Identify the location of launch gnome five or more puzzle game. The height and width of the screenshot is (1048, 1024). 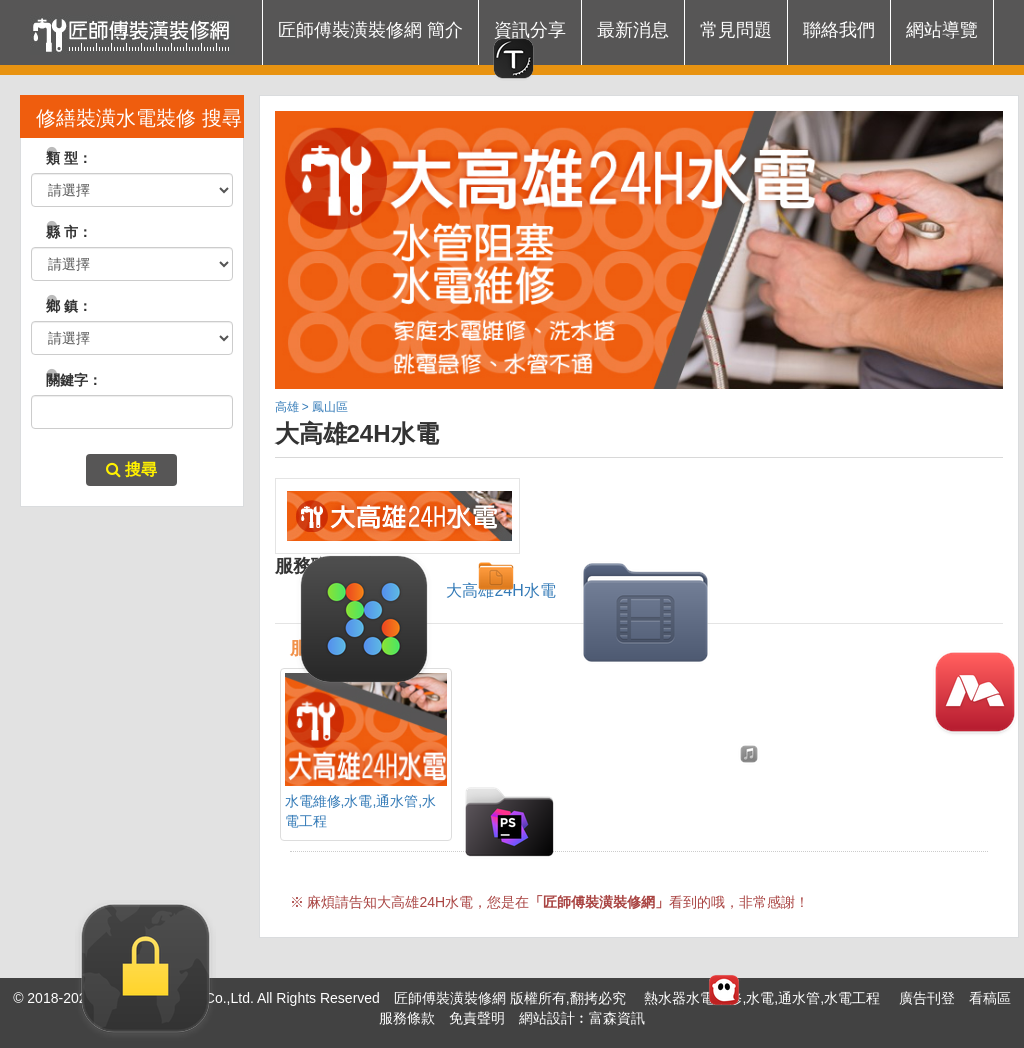
(364, 619).